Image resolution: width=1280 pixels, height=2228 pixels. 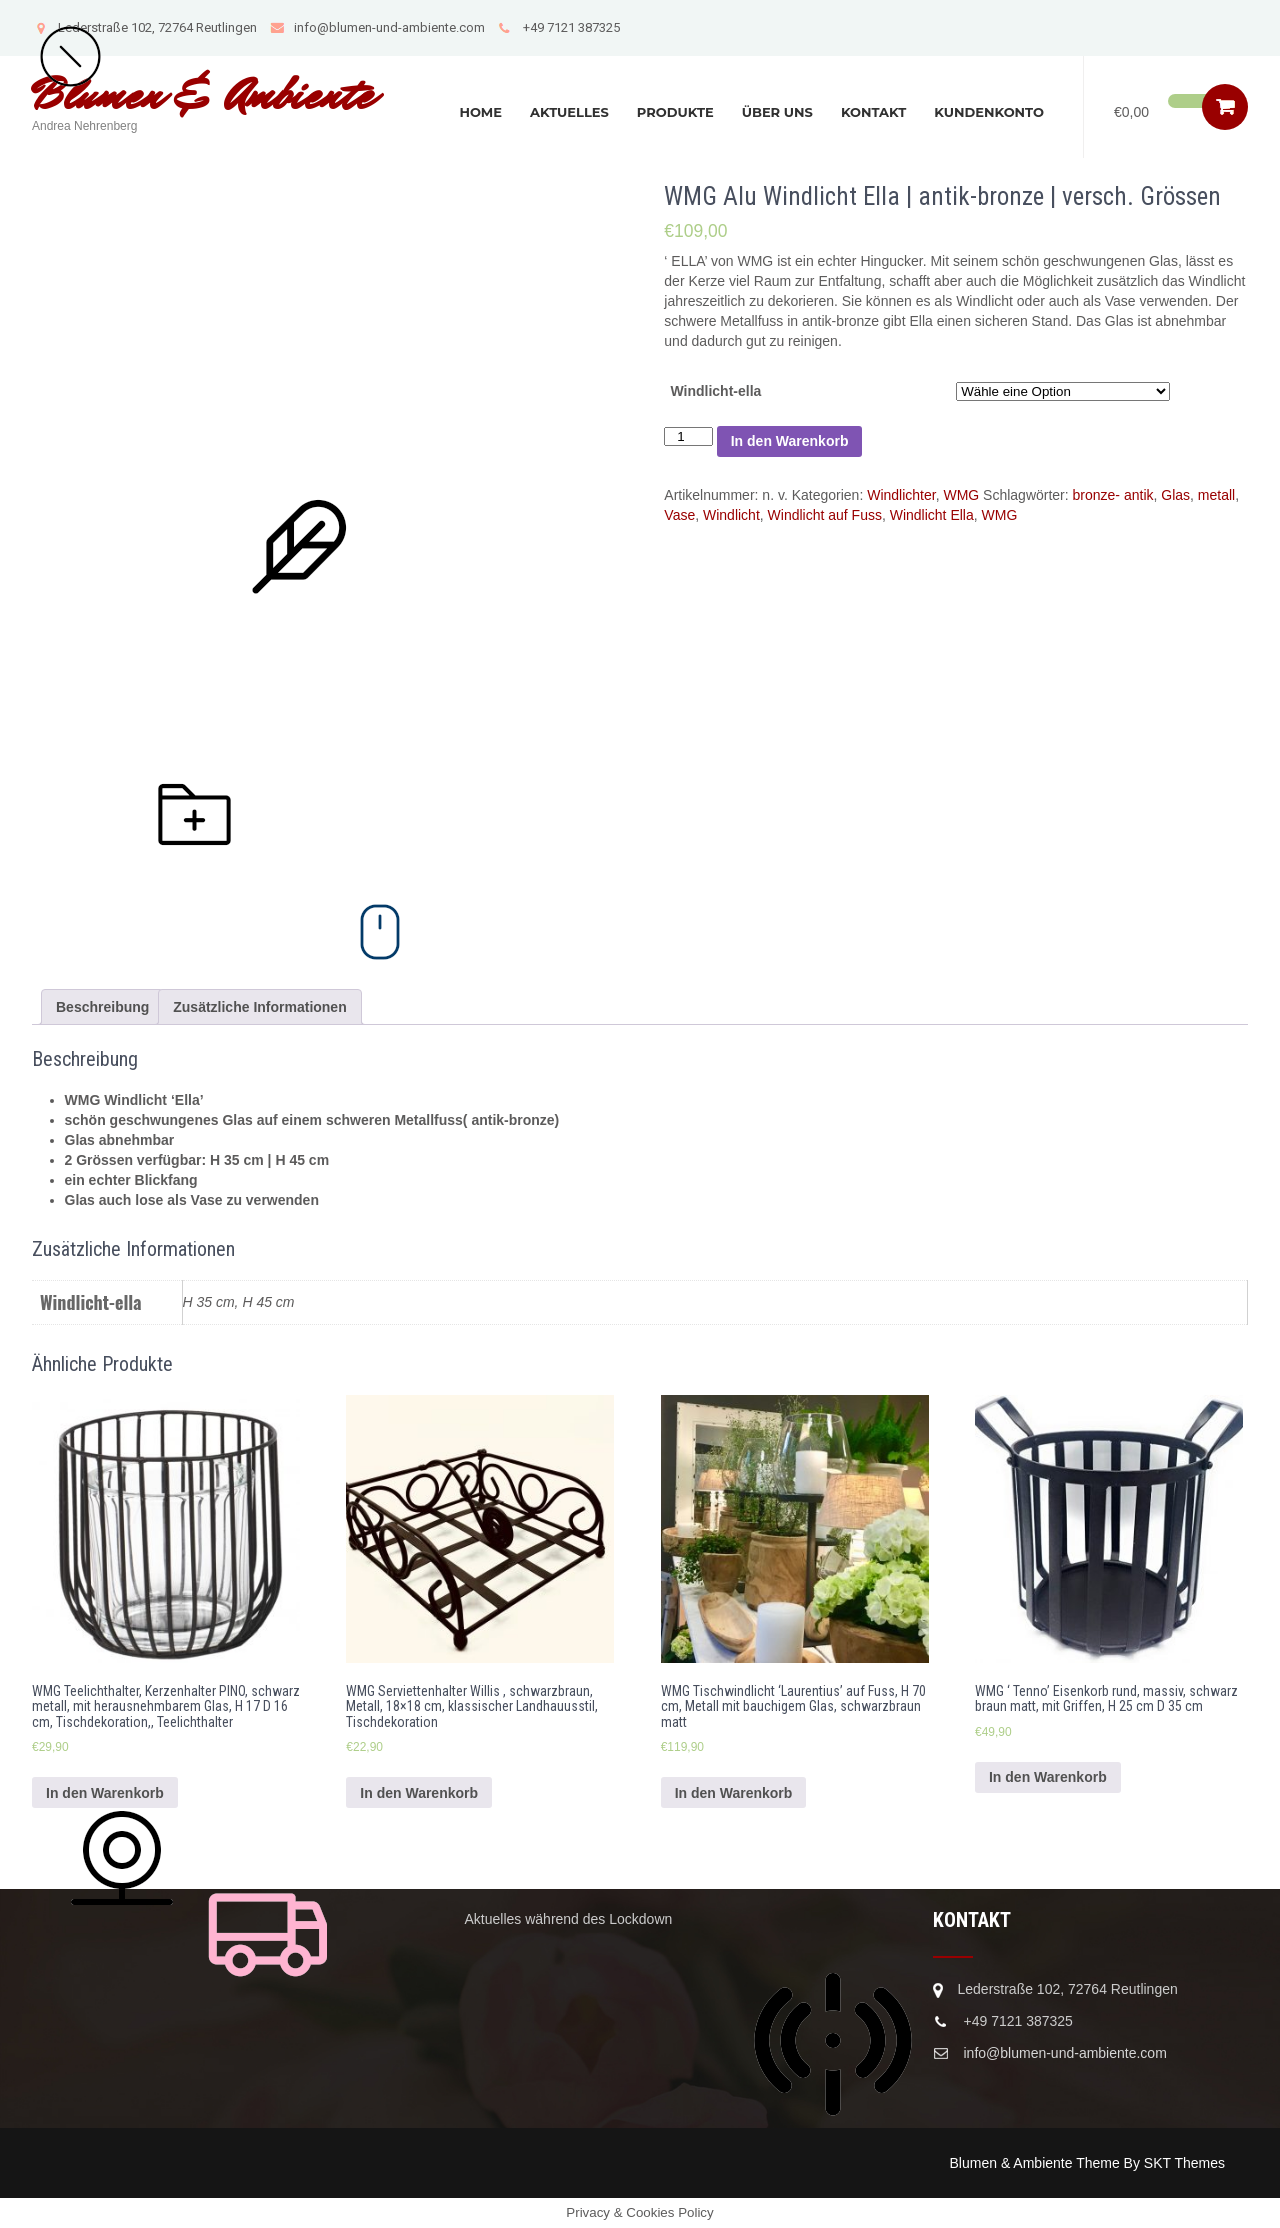 I want to click on mouse input device indicator, so click(x=380, y=932).